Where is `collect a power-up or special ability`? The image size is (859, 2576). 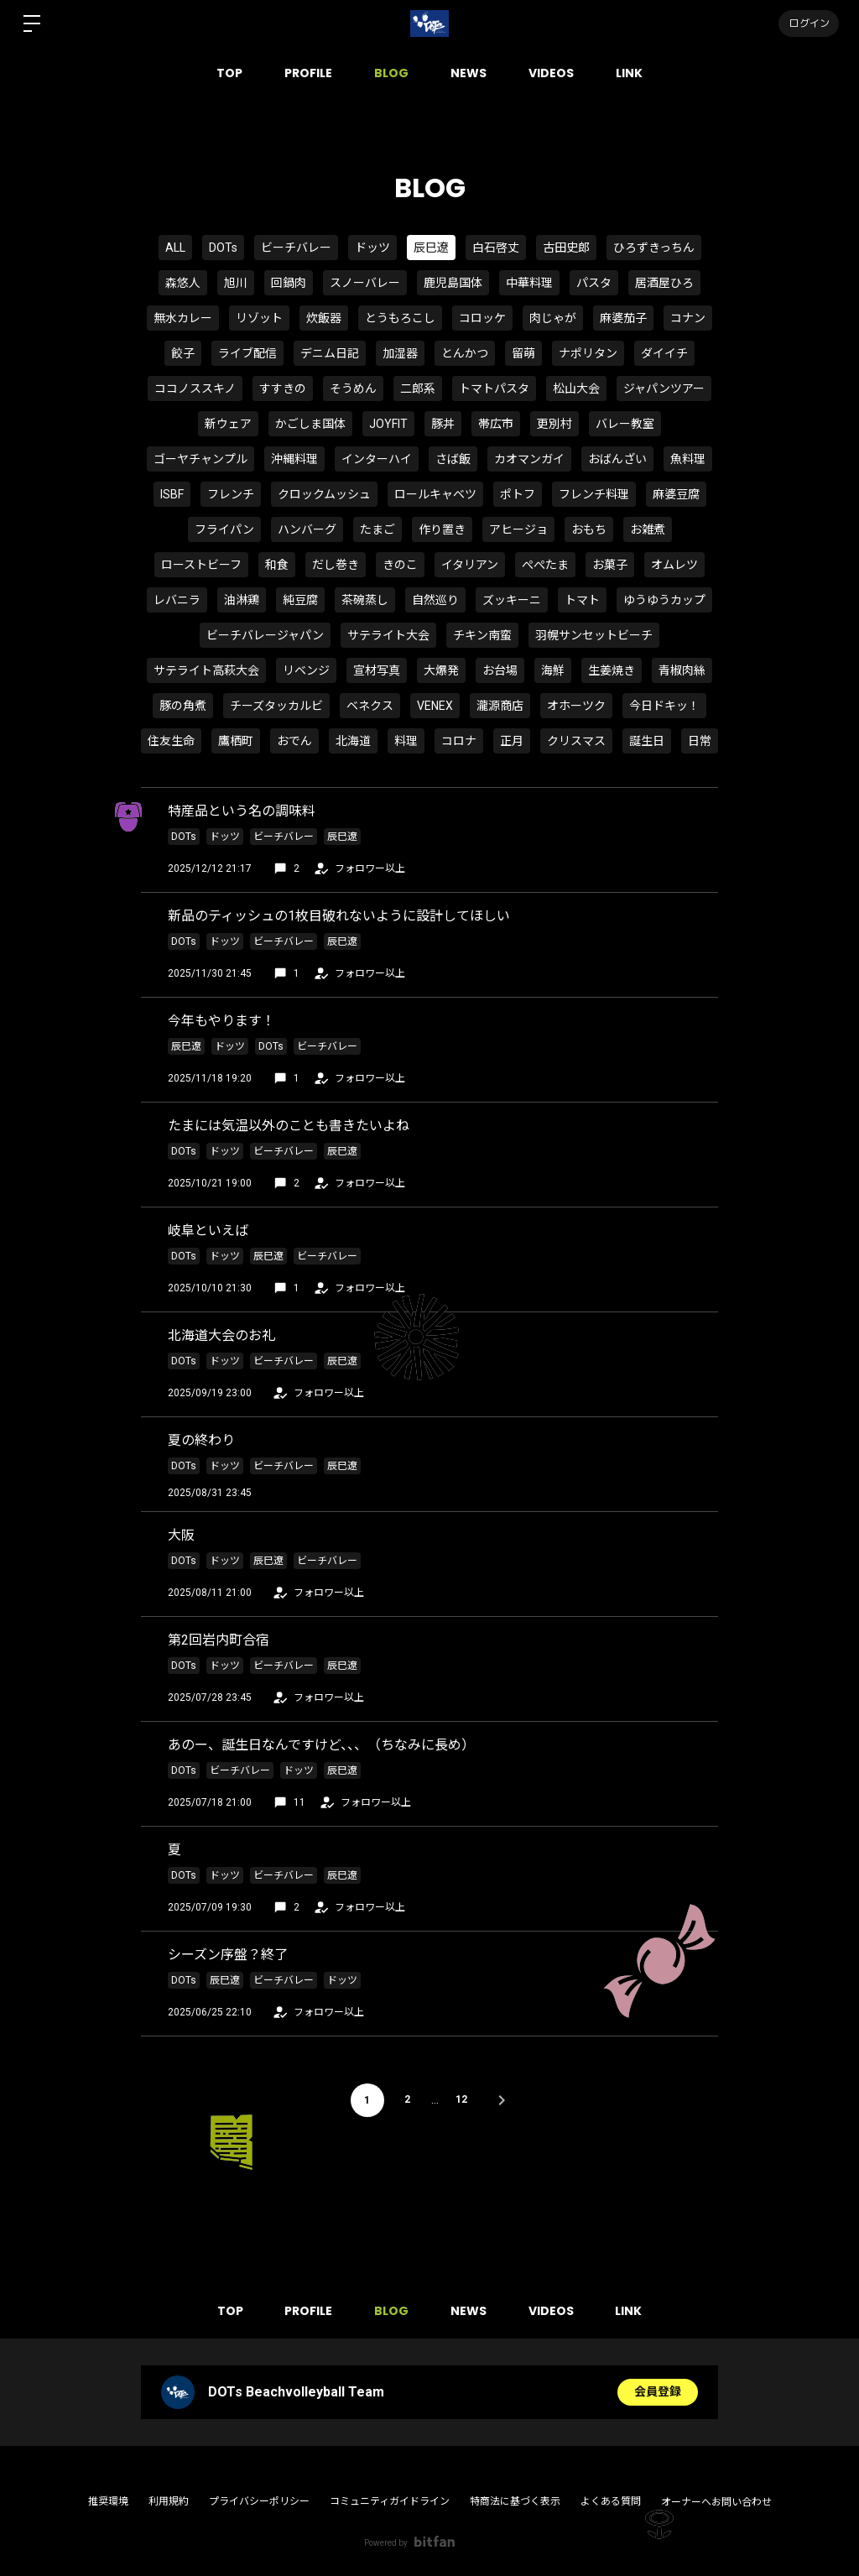 collect a power-up or special ability is located at coordinates (659, 2523).